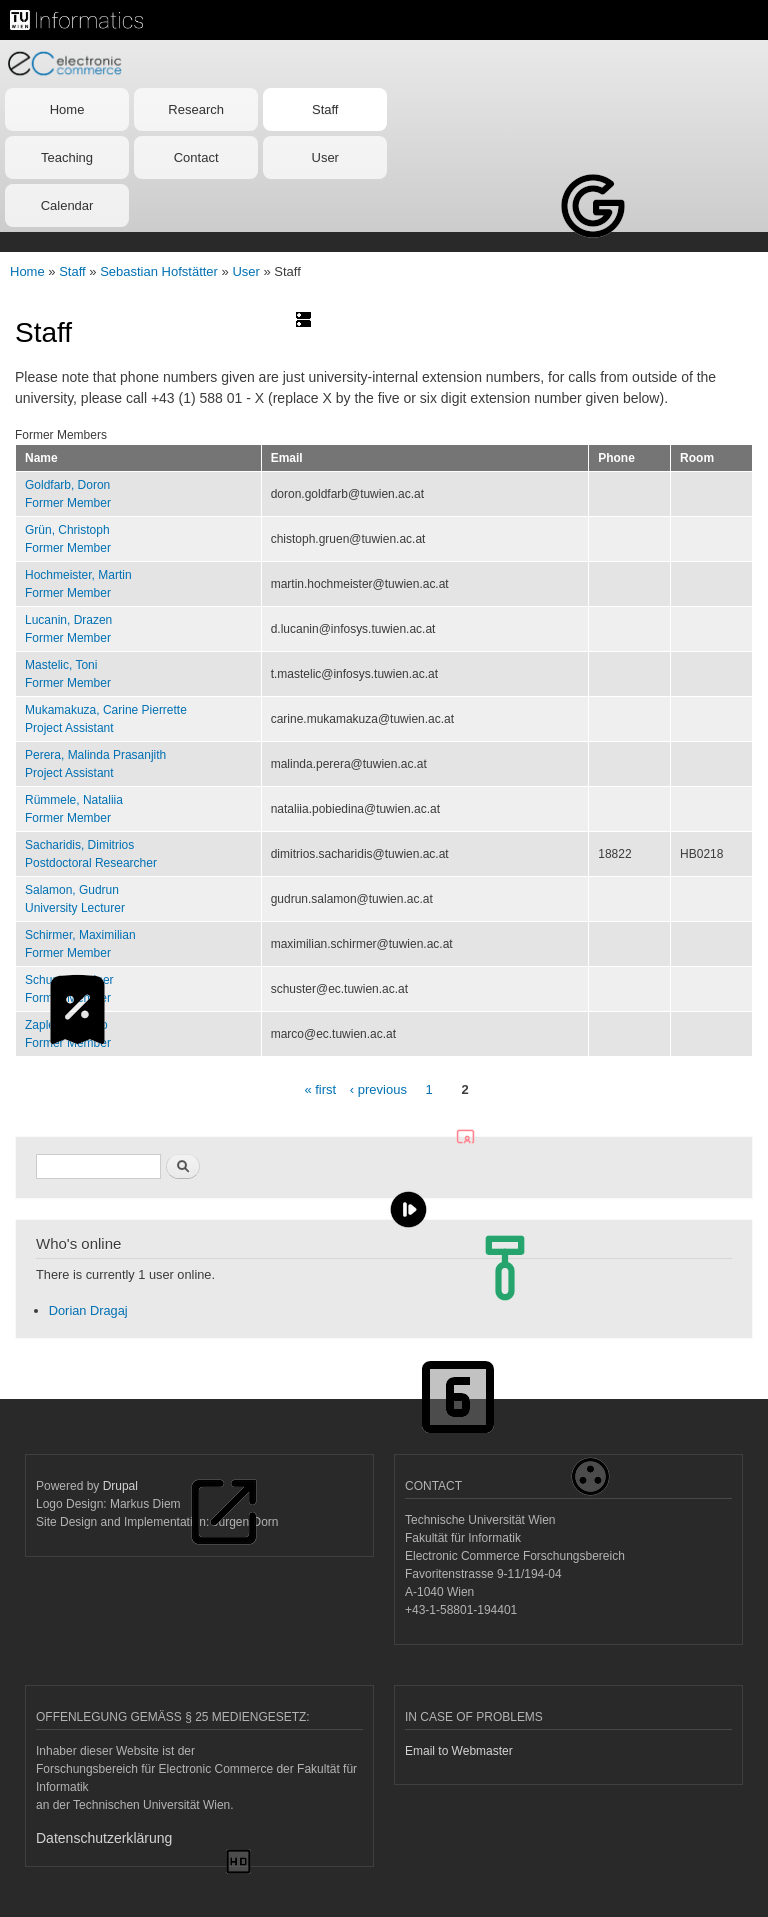 This screenshot has width=768, height=1917. Describe the element at coordinates (593, 206) in the screenshot. I see `sign in with Google` at that location.